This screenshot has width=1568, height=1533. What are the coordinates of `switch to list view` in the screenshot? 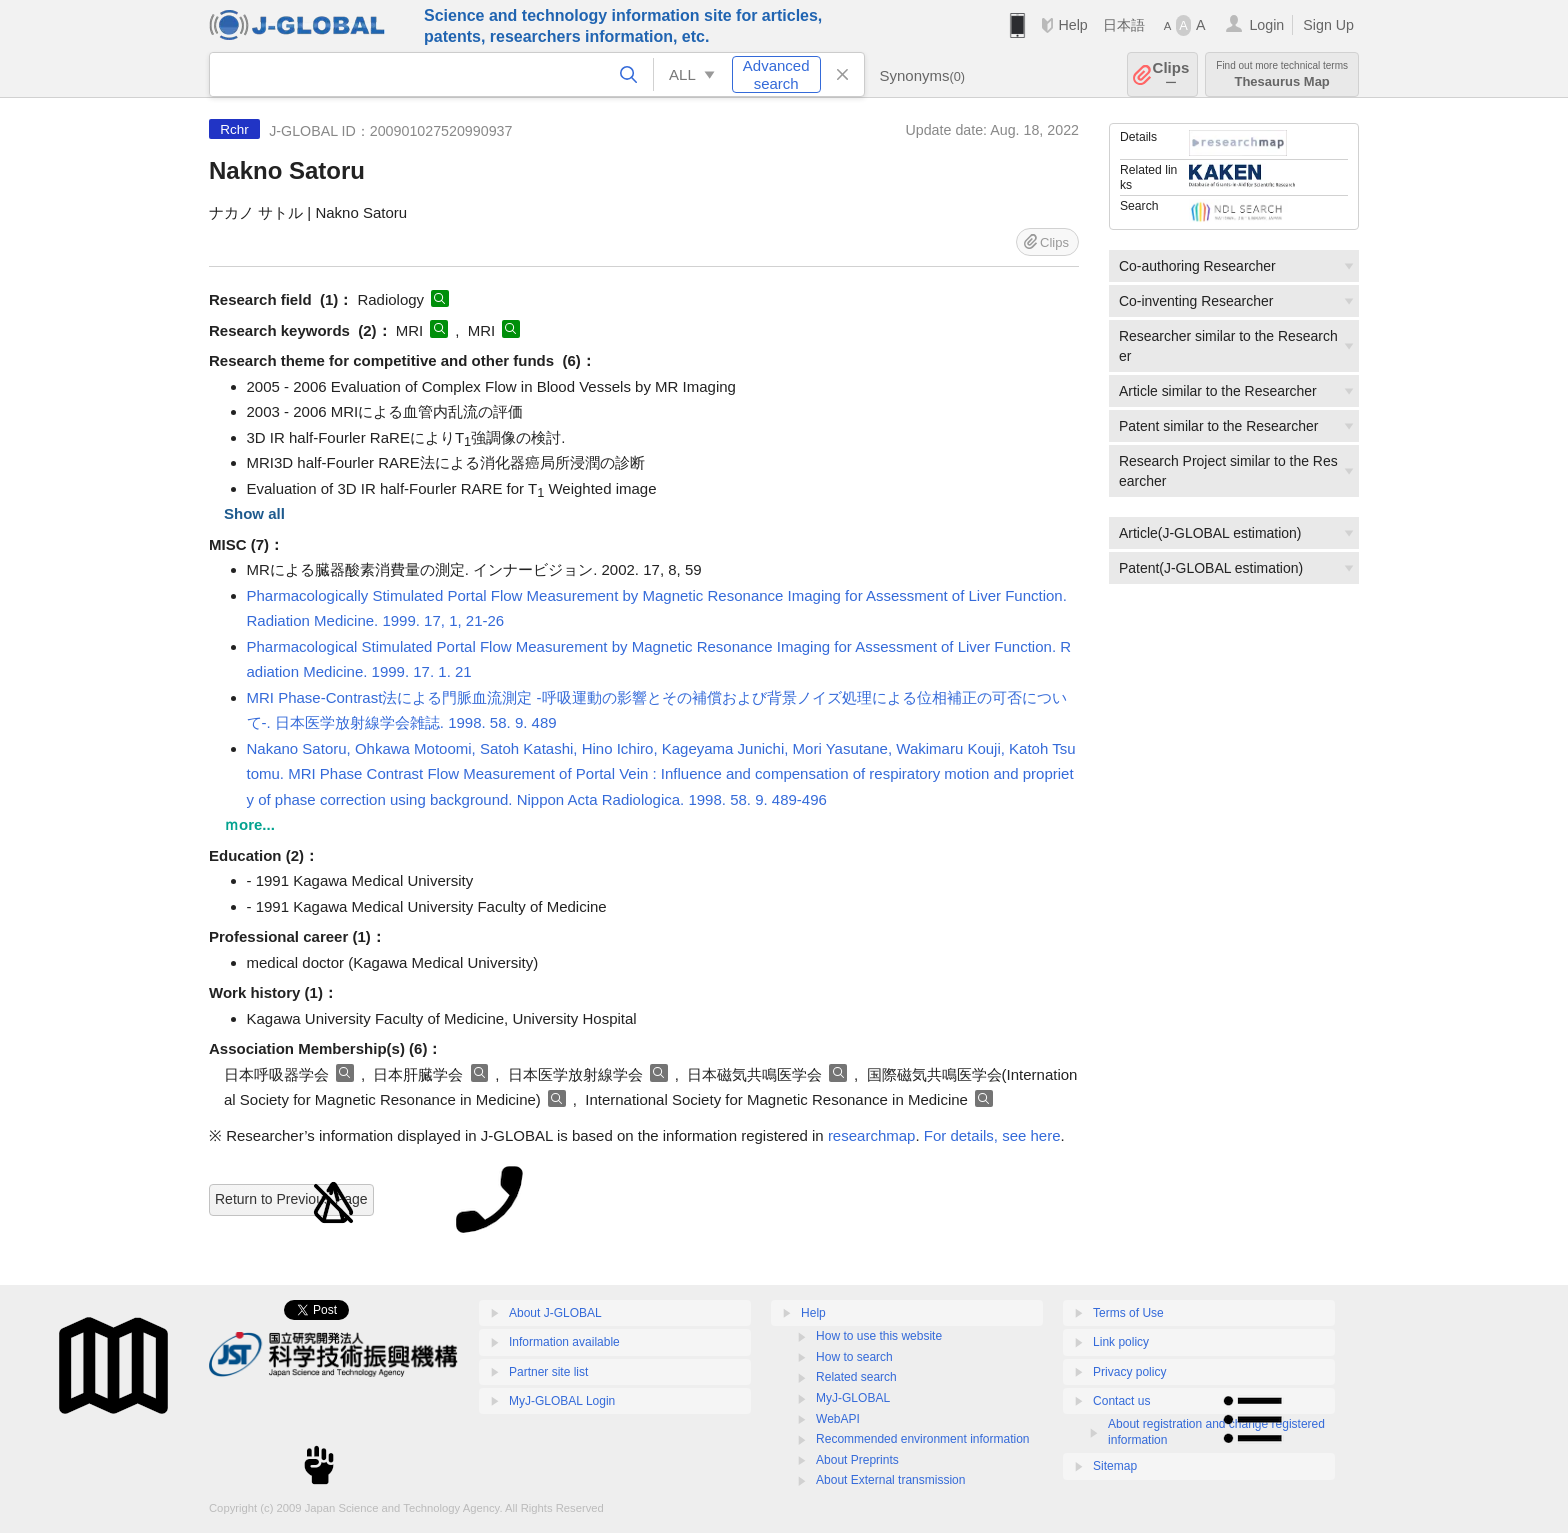 It's located at (1253, 1419).